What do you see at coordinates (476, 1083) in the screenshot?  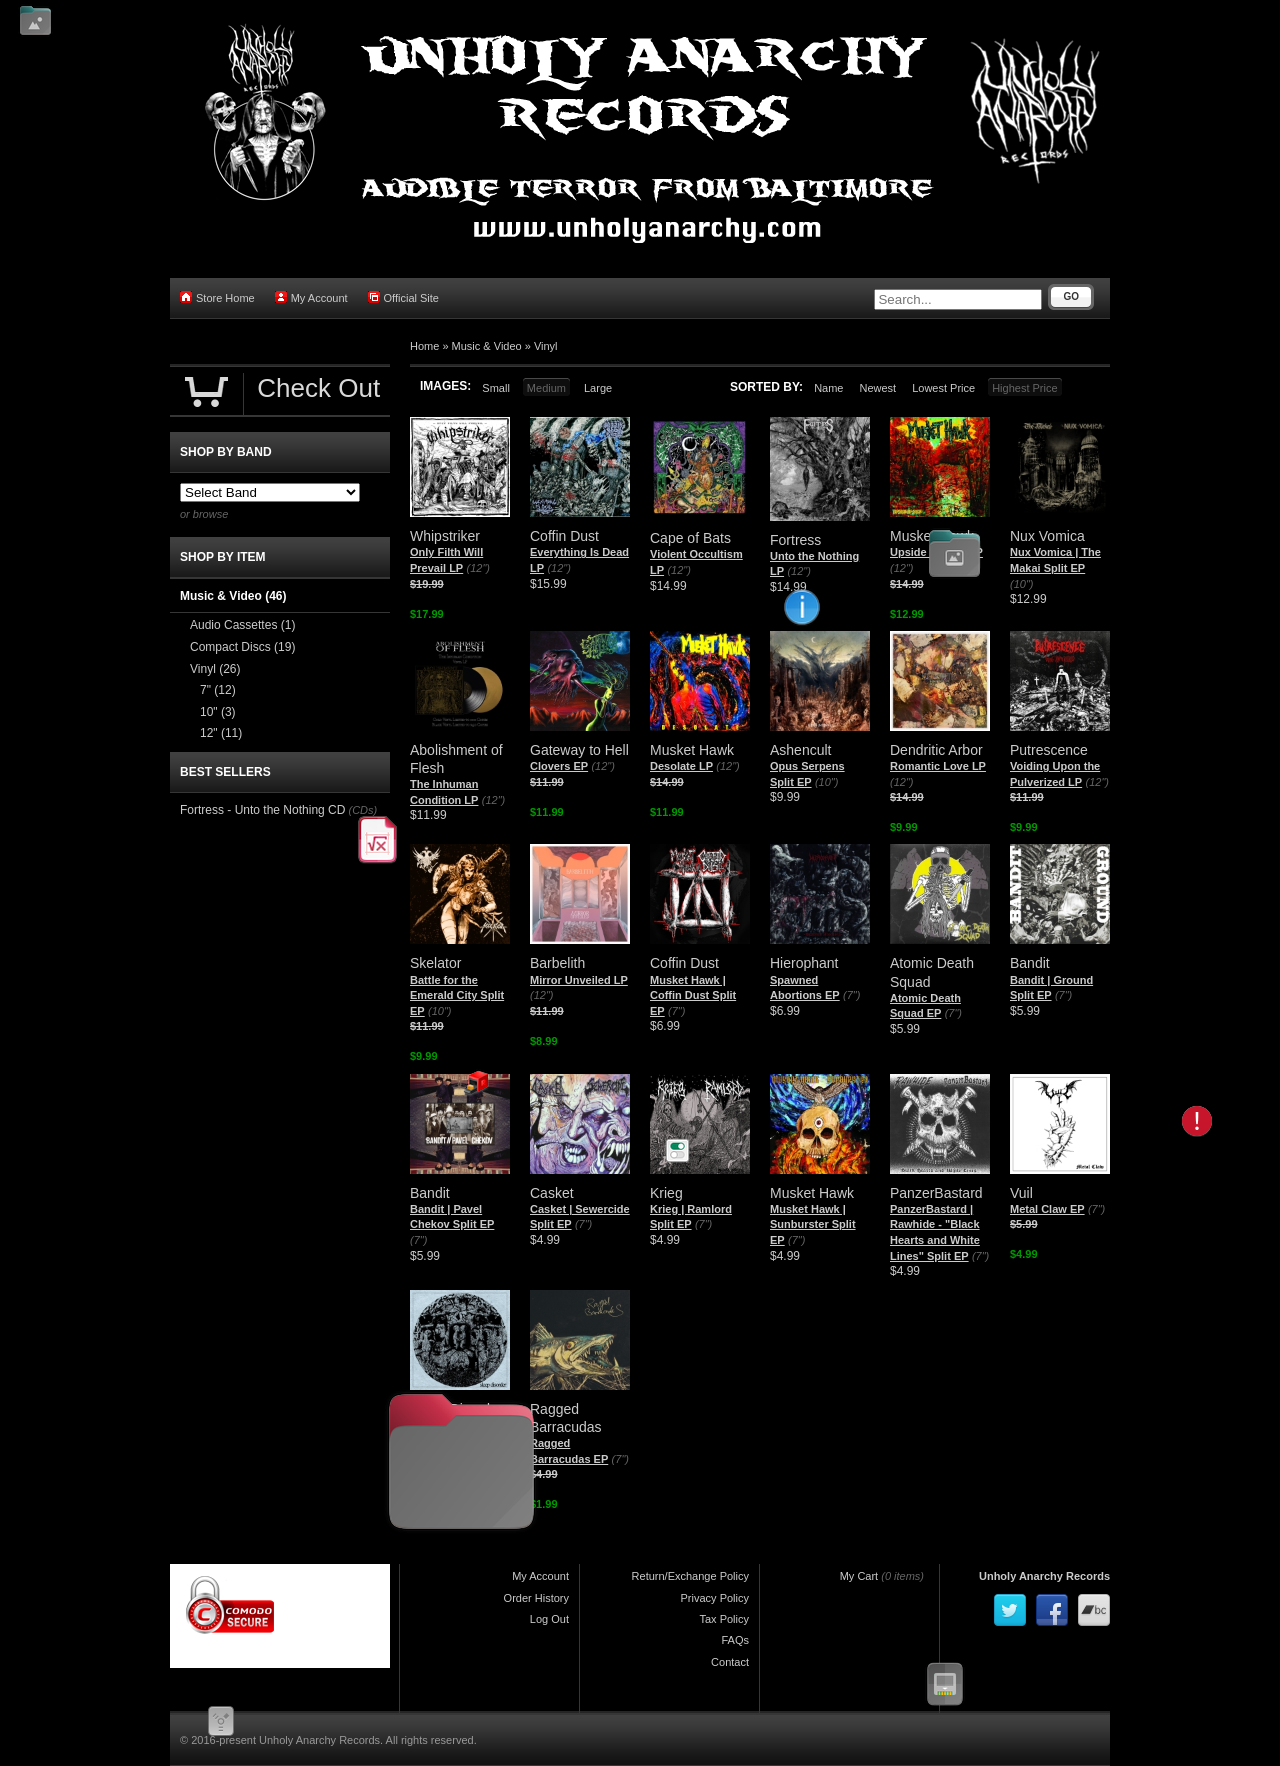 I see `indicates a software package repository` at bounding box center [476, 1083].